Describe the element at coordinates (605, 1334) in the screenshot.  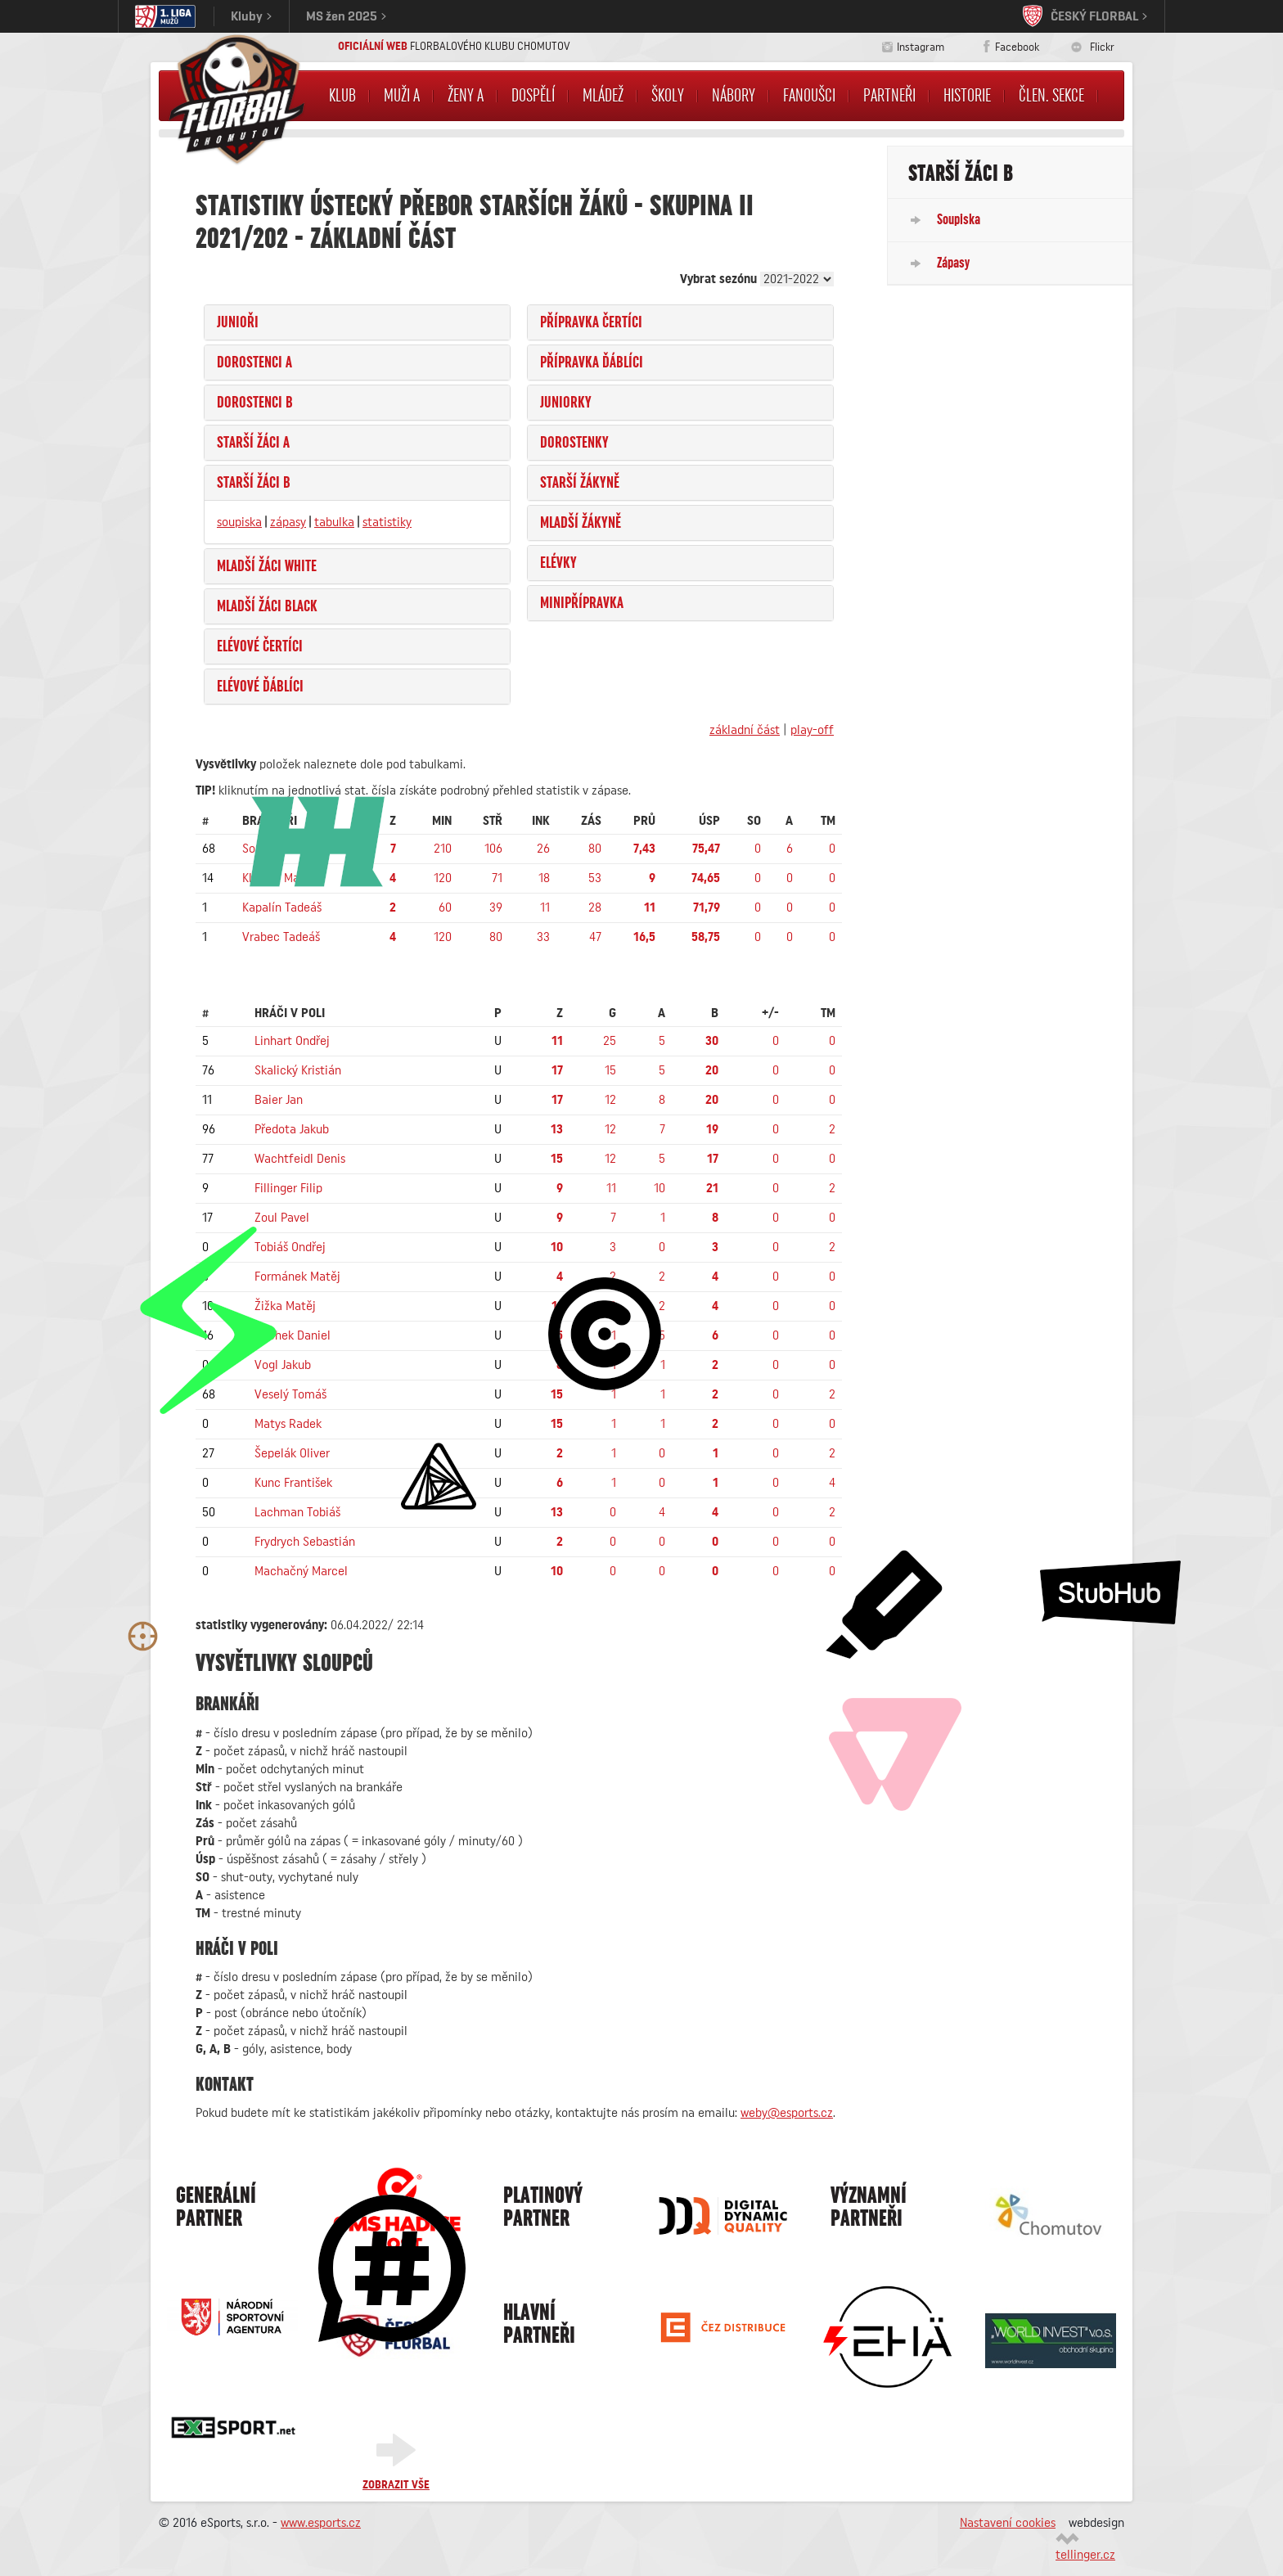
I see `open the Continente app or website` at that location.